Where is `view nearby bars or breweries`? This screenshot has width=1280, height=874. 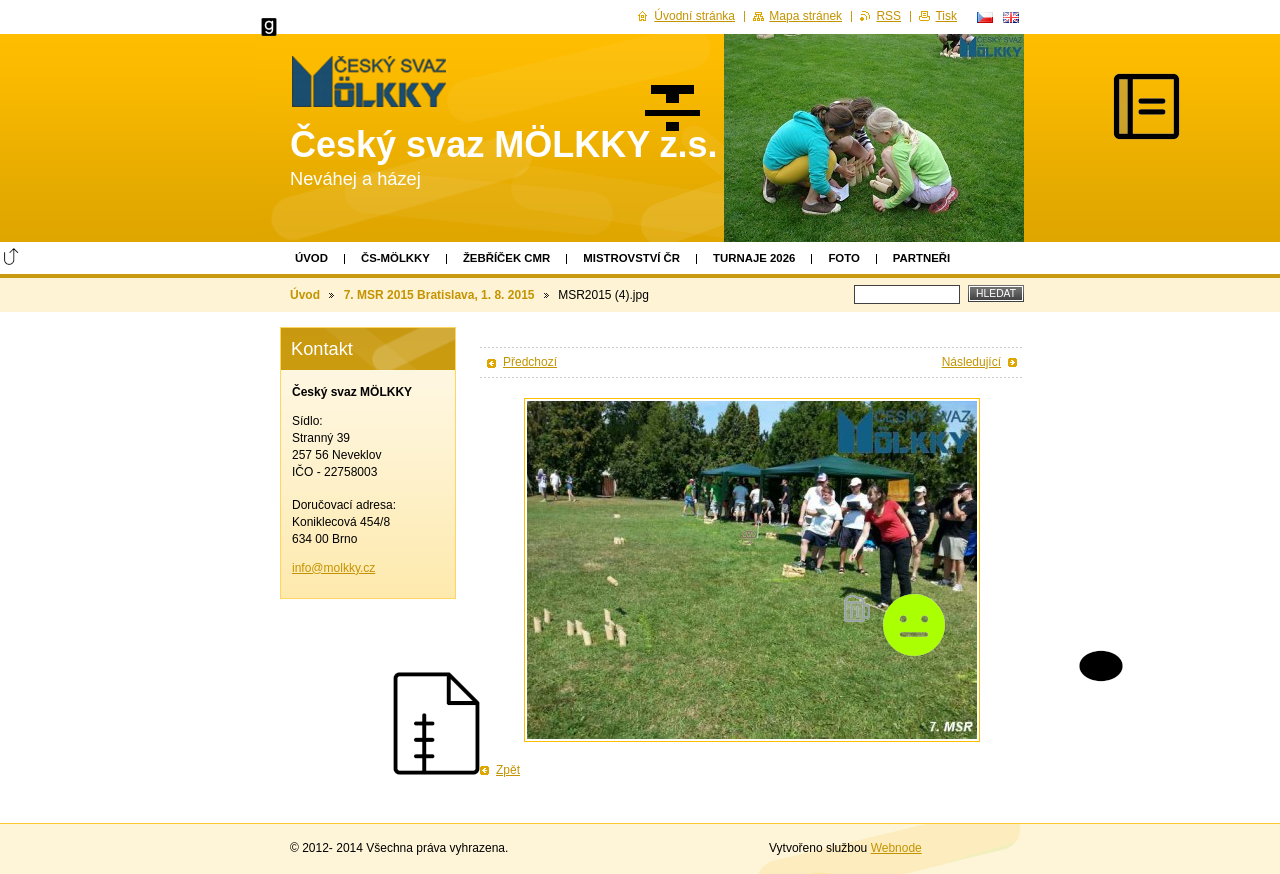 view nearby bars or breweries is located at coordinates (855, 609).